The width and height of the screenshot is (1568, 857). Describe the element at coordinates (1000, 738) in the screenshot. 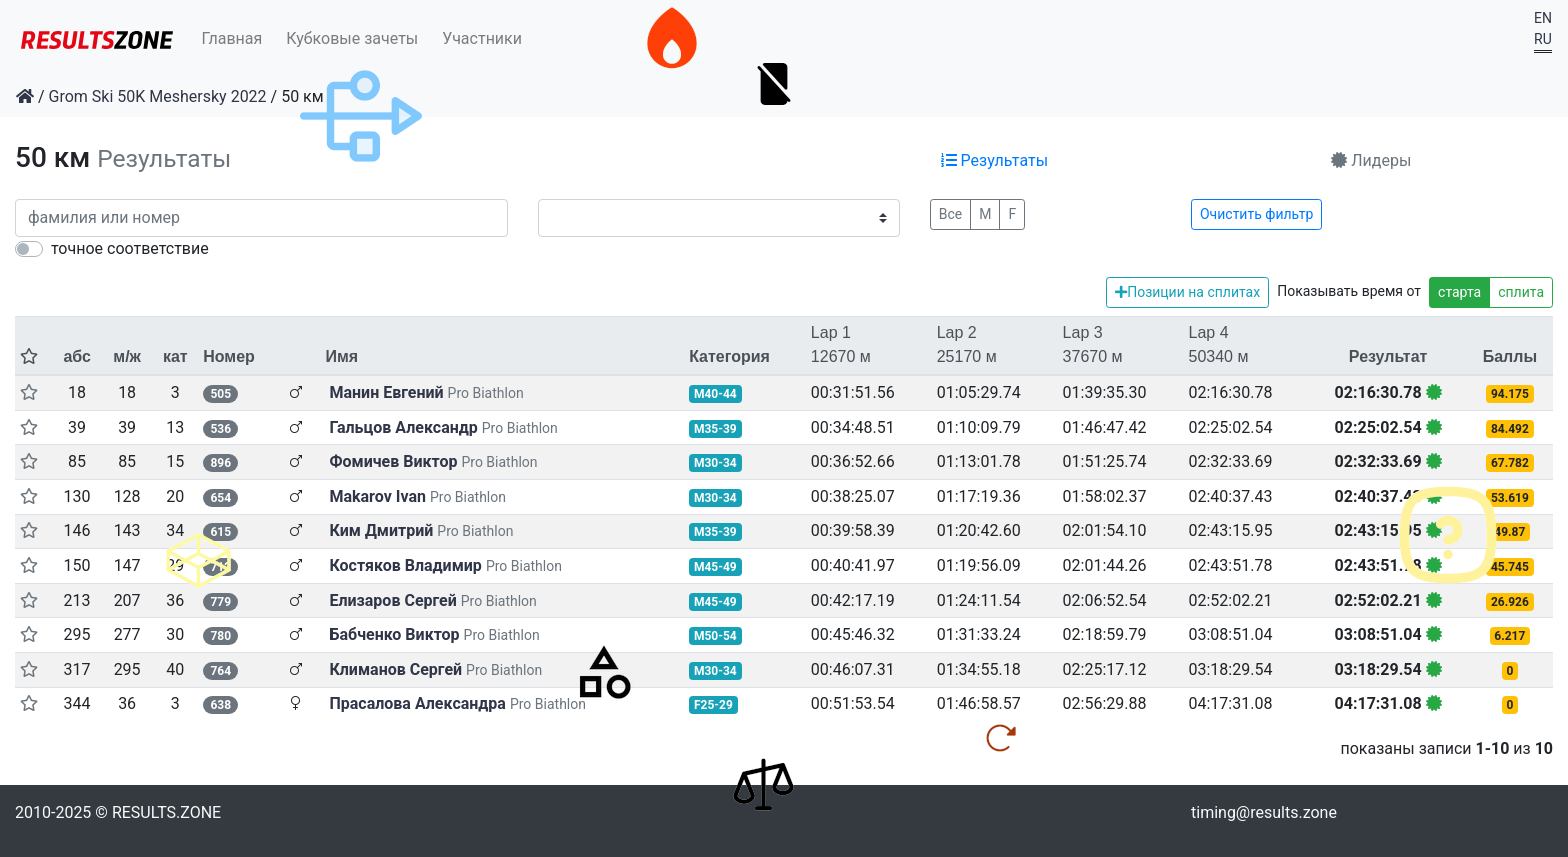

I see `refresh or reload the current page` at that location.